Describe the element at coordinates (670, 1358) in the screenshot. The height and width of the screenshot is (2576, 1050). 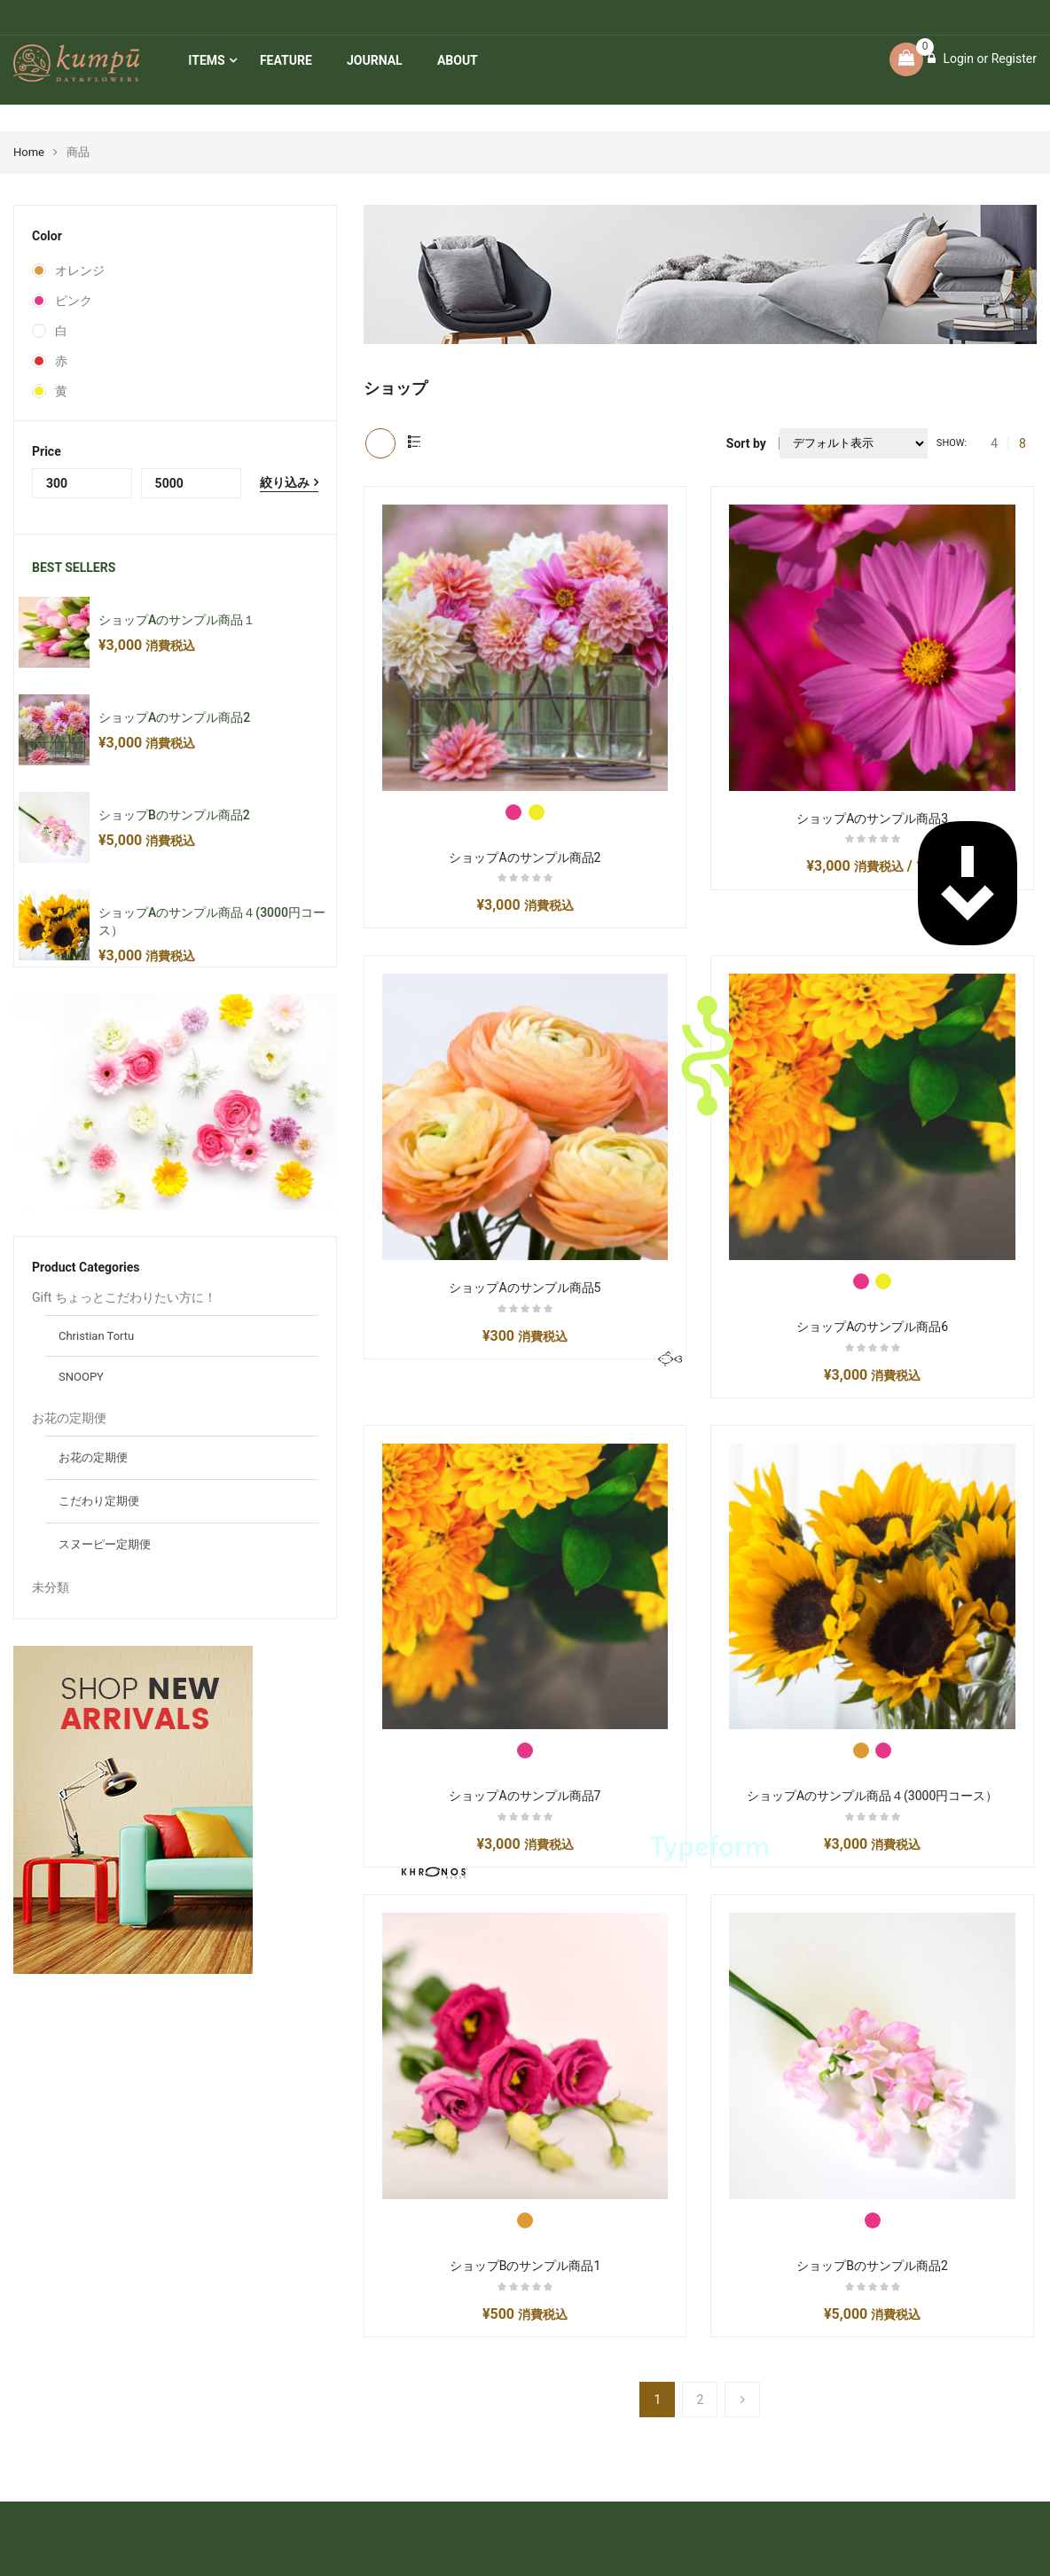
I see `open fish shell terminal application` at that location.